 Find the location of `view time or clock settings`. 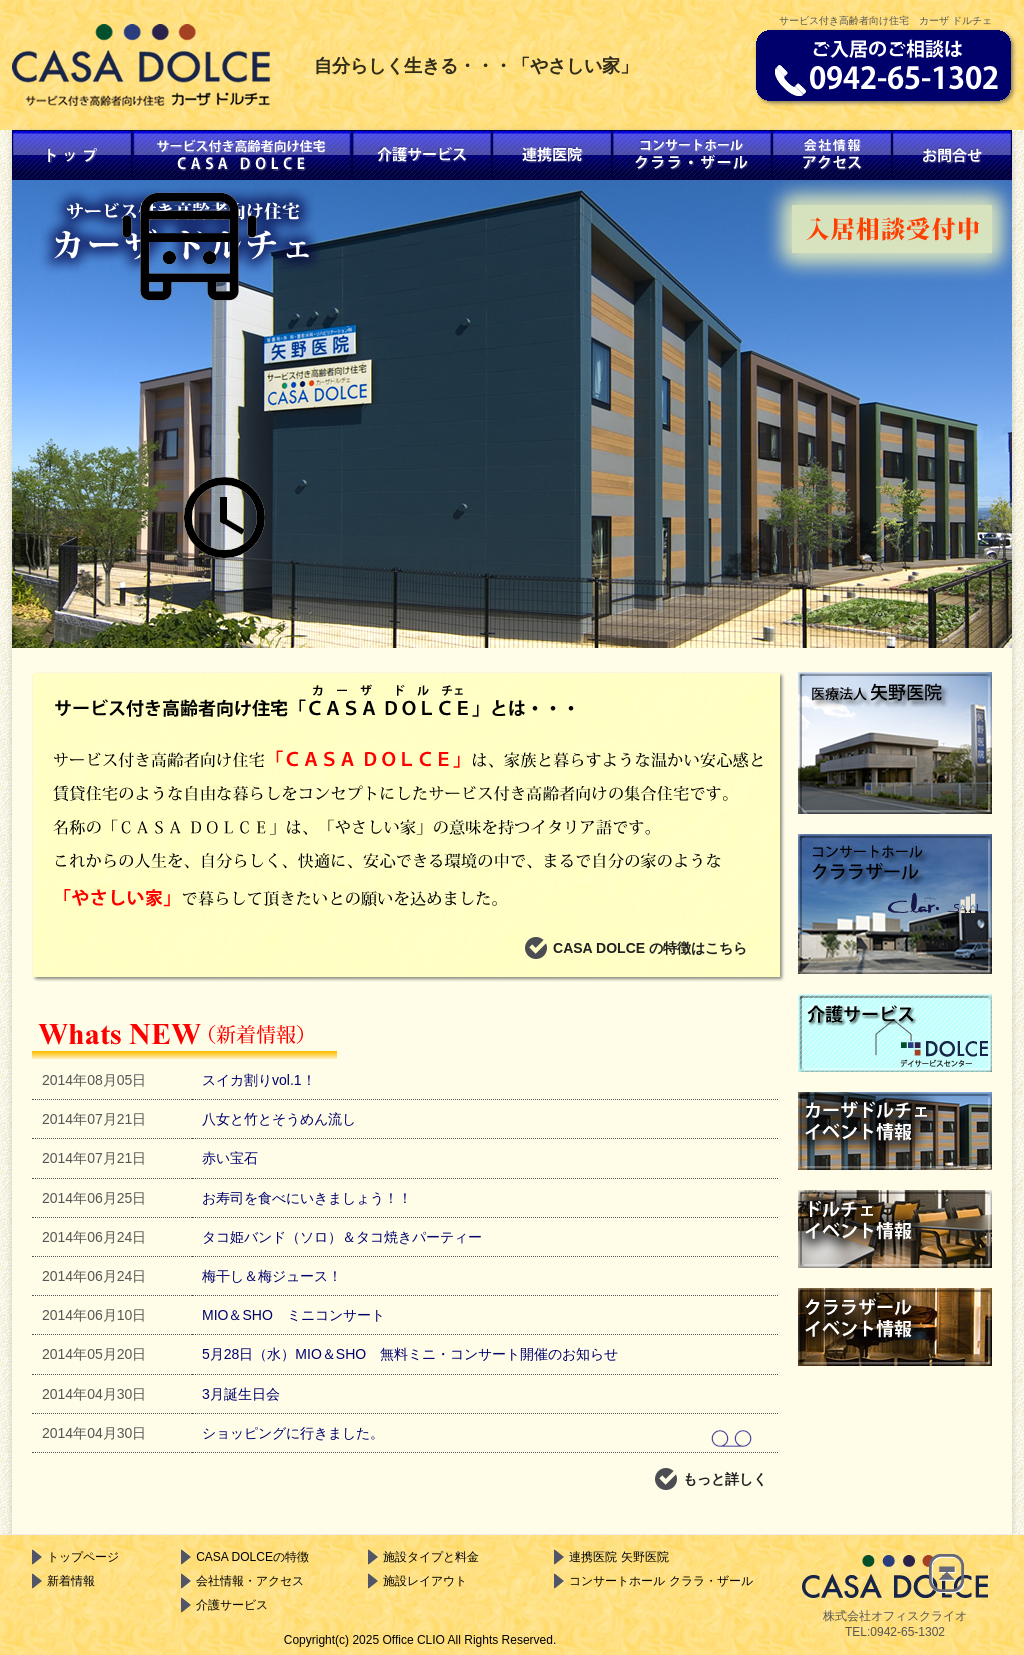

view time or clock settings is located at coordinates (224, 517).